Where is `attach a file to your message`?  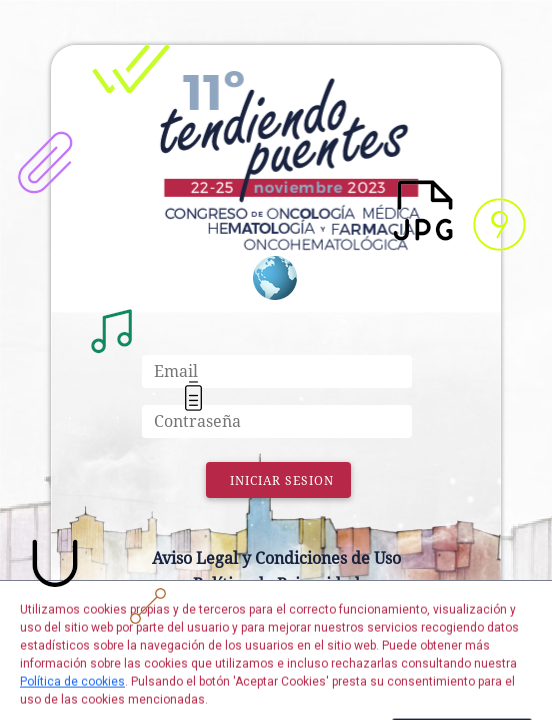
attach a file to your message is located at coordinates (46, 162).